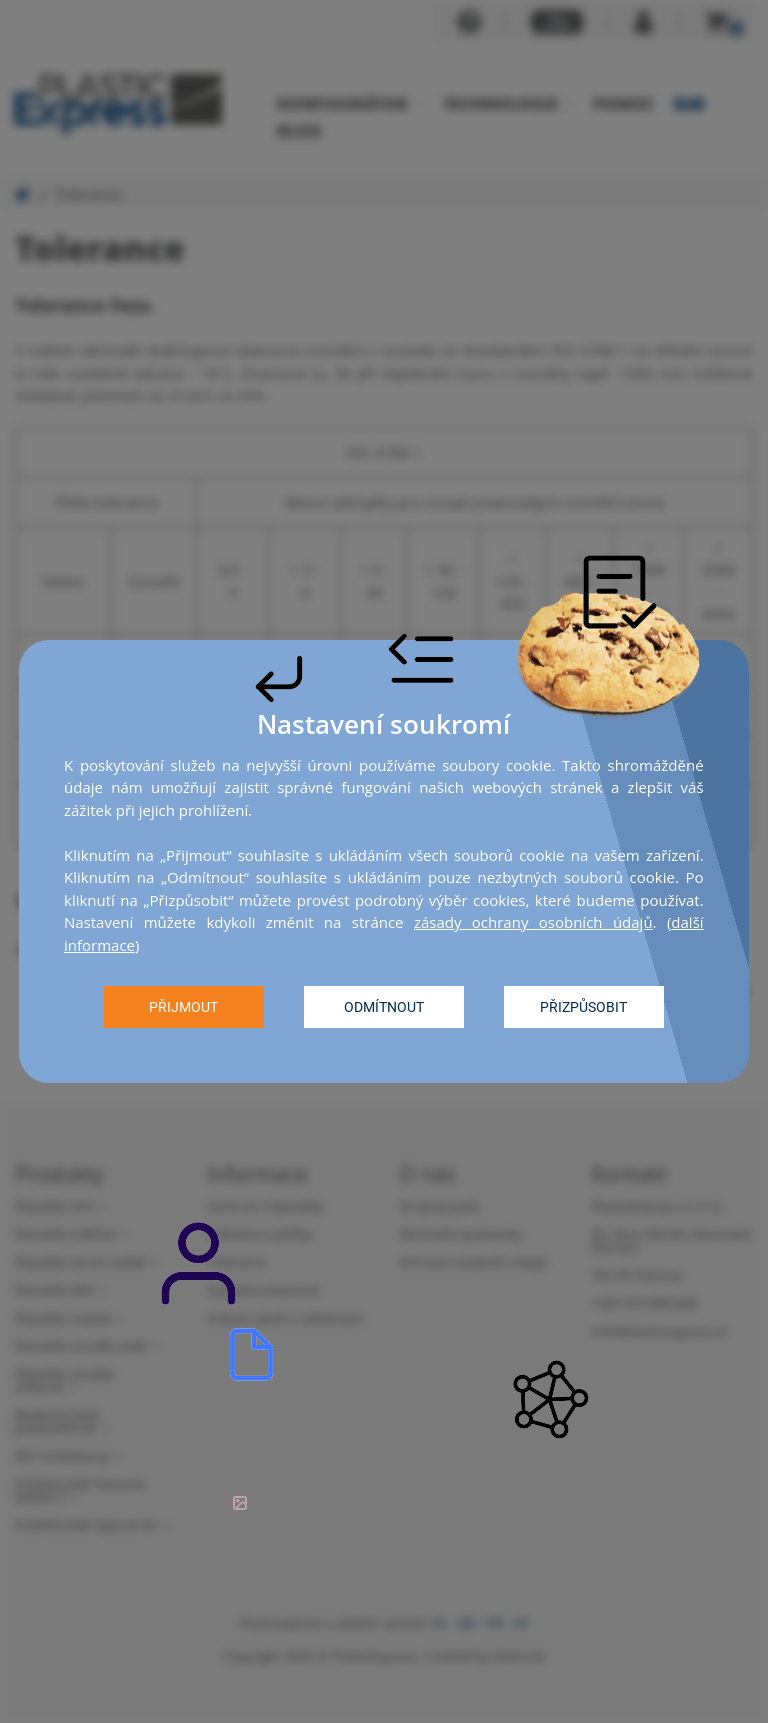 The height and width of the screenshot is (1723, 768). What do you see at coordinates (240, 1503) in the screenshot?
I see `view image or photo` at bounding box center [240, 1503].